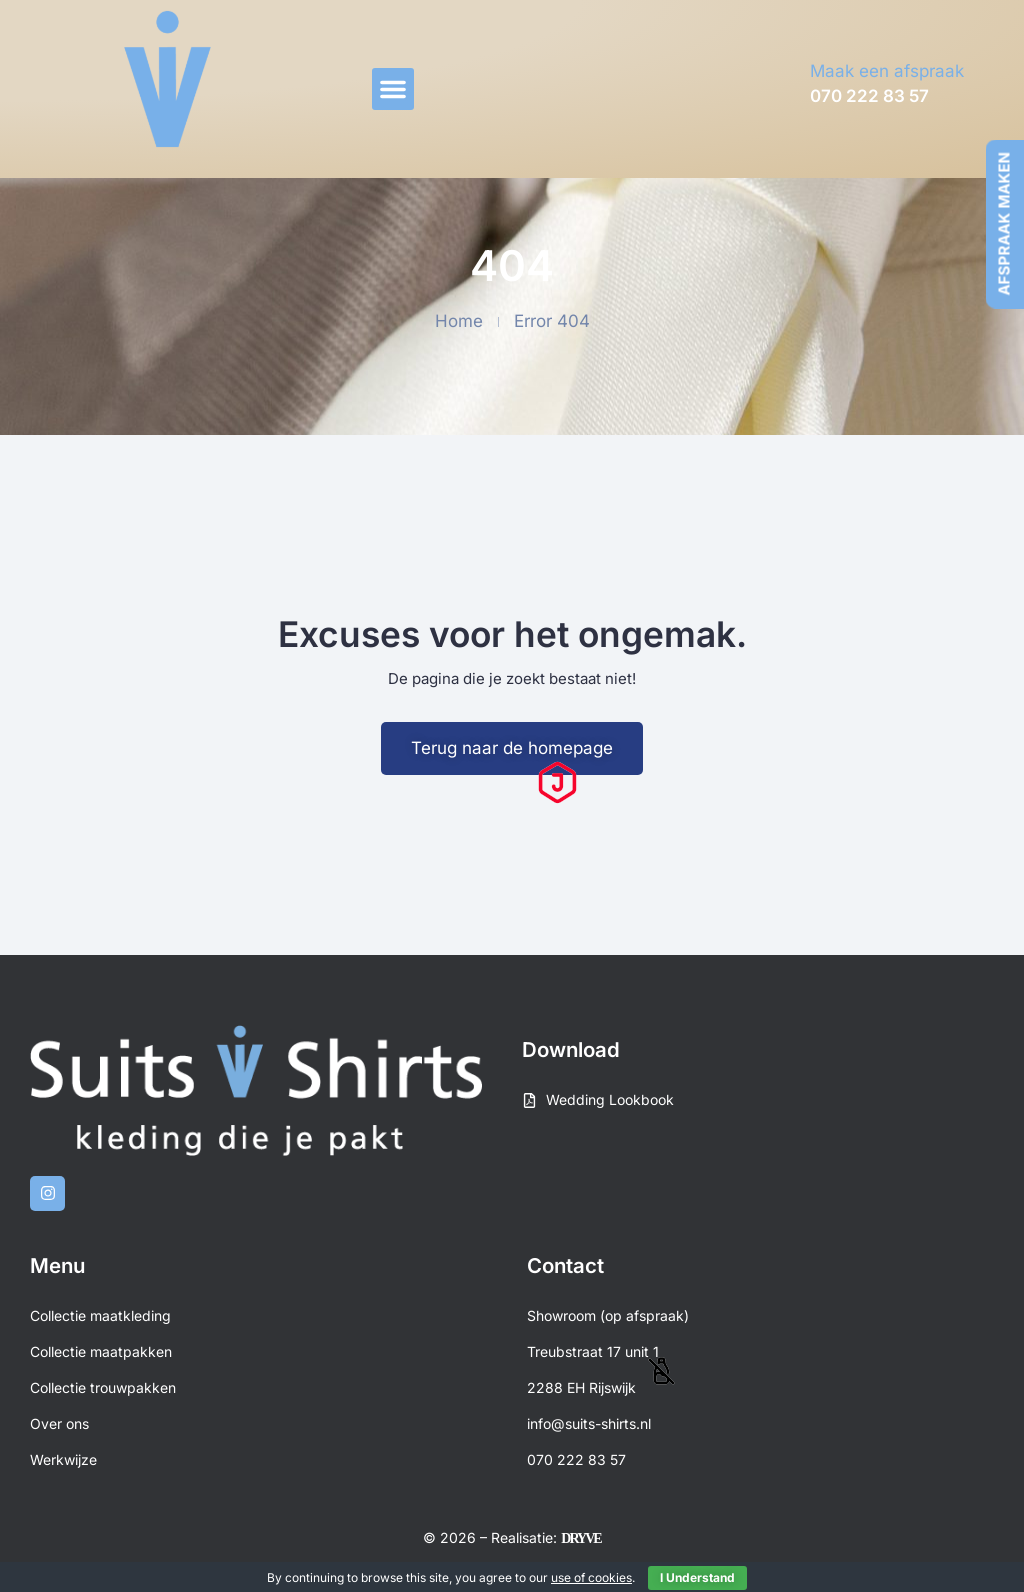 The width and height of the screenshot is (1024, 1592). Describe the element at coordinates (557, 782) in the screenshot. I see `app or service icon with "J" branding` at that location.